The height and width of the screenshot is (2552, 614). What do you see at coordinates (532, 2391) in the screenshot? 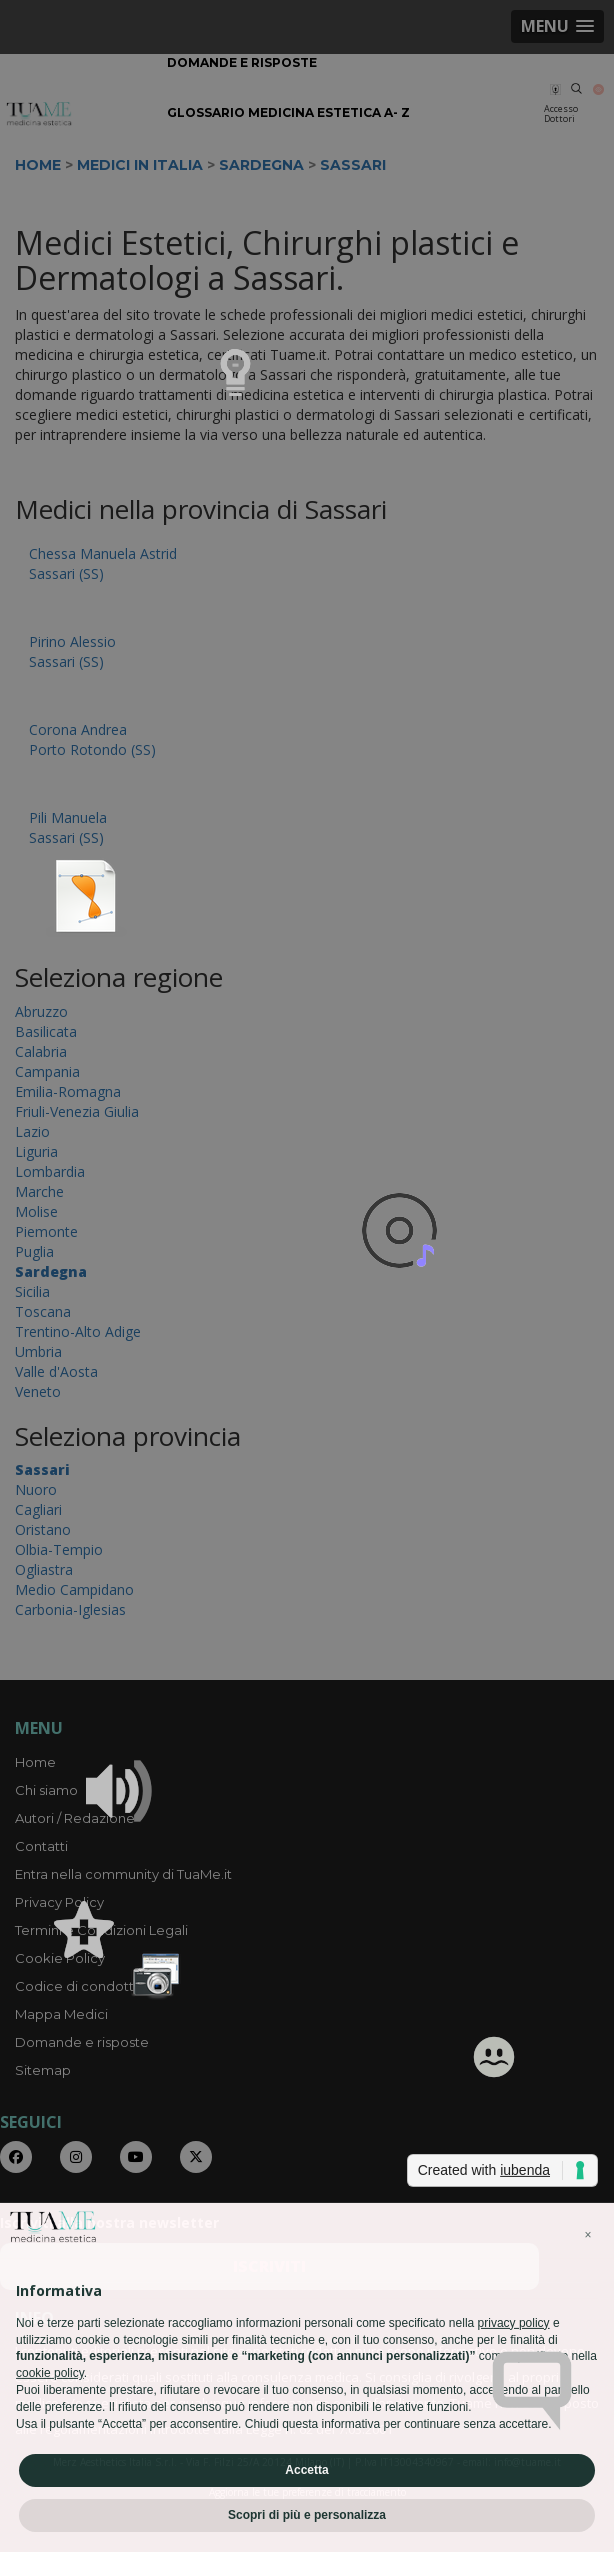
I see `set your status to invisible or offline` at bounding box center [532, 2391].